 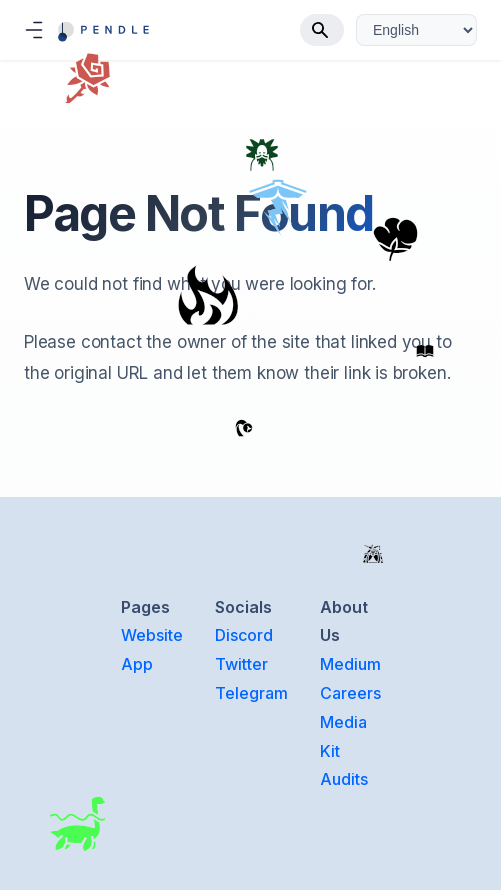 What do you see at coordinates (77, 823) in the screenshot?
I see `select plesiosaurus character or dinosaur type` at bounding box center [77, 823].